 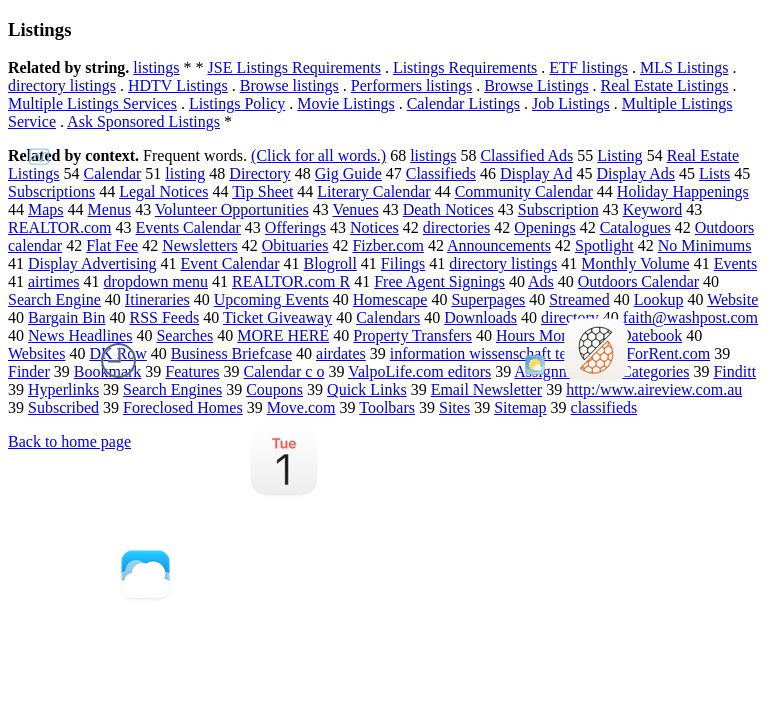 What do you see at coordinates (284, 462) in the screenshot?
I see `open the calendar app` at bounding box center [284, 462].